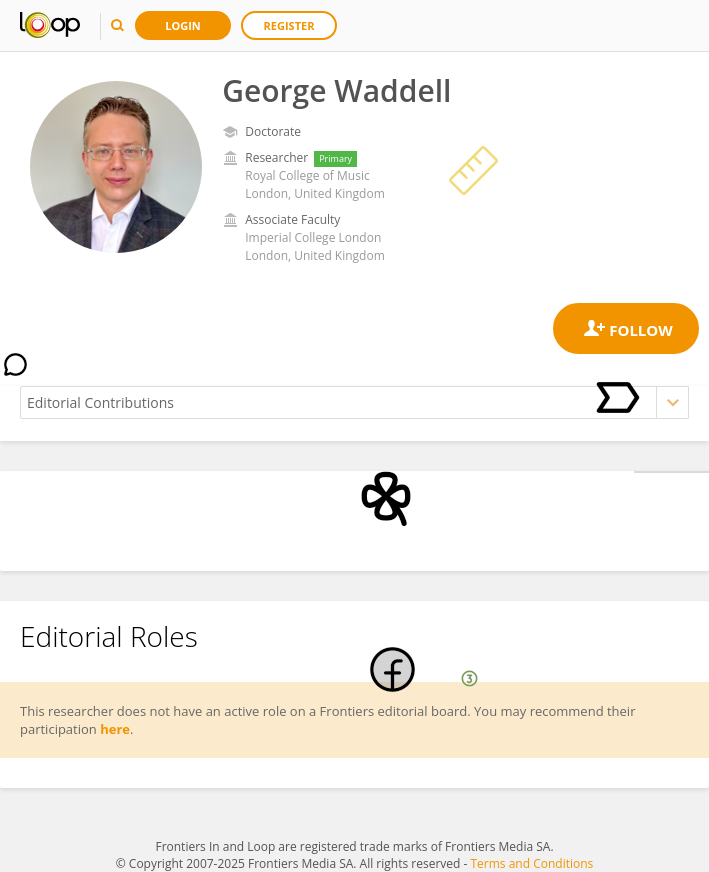 This screenshot has width=709, height=872. I want to click on indicates step three in a multi-step process, so click(469, 678).